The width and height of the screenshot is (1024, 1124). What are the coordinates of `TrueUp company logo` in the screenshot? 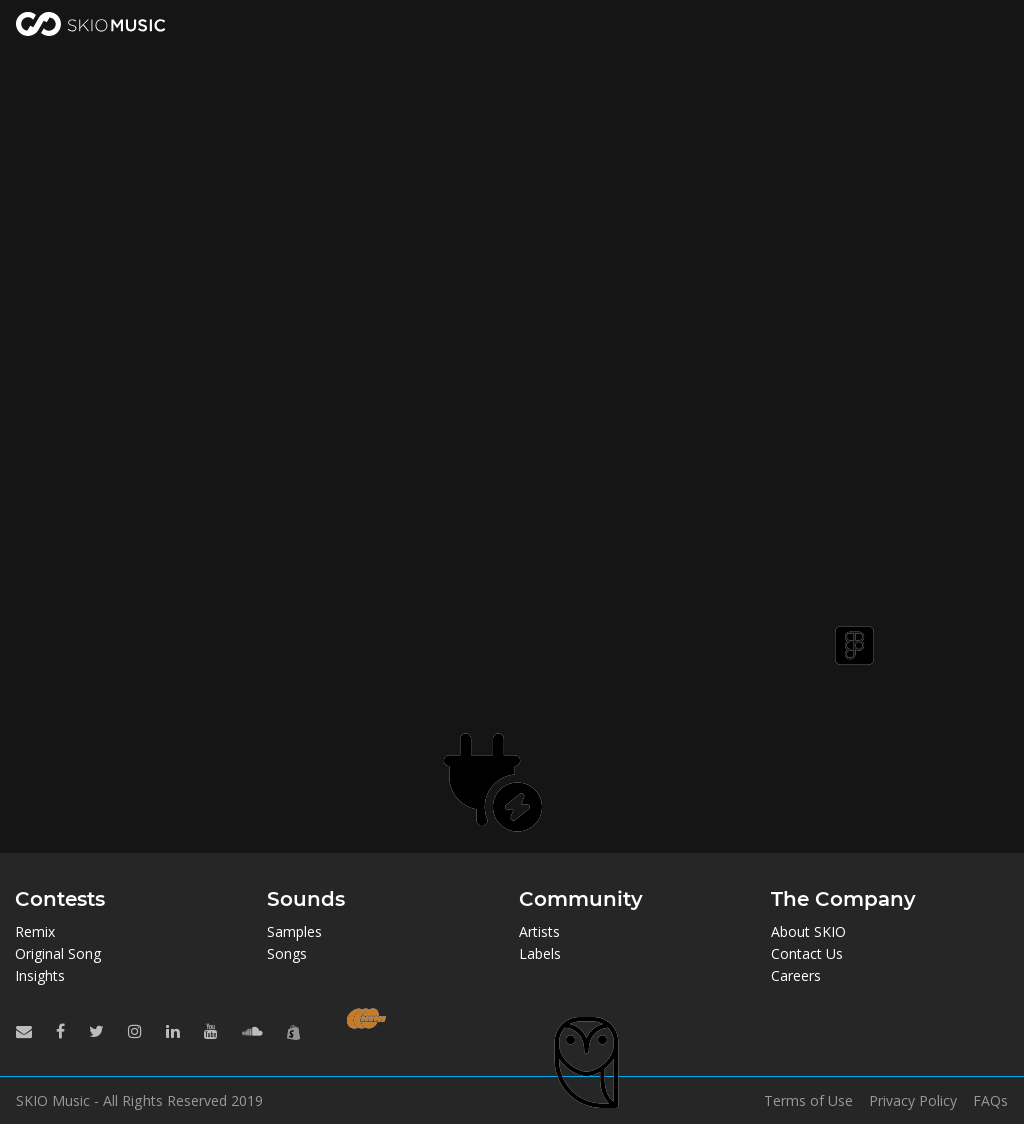 It's located at (586, 1062).